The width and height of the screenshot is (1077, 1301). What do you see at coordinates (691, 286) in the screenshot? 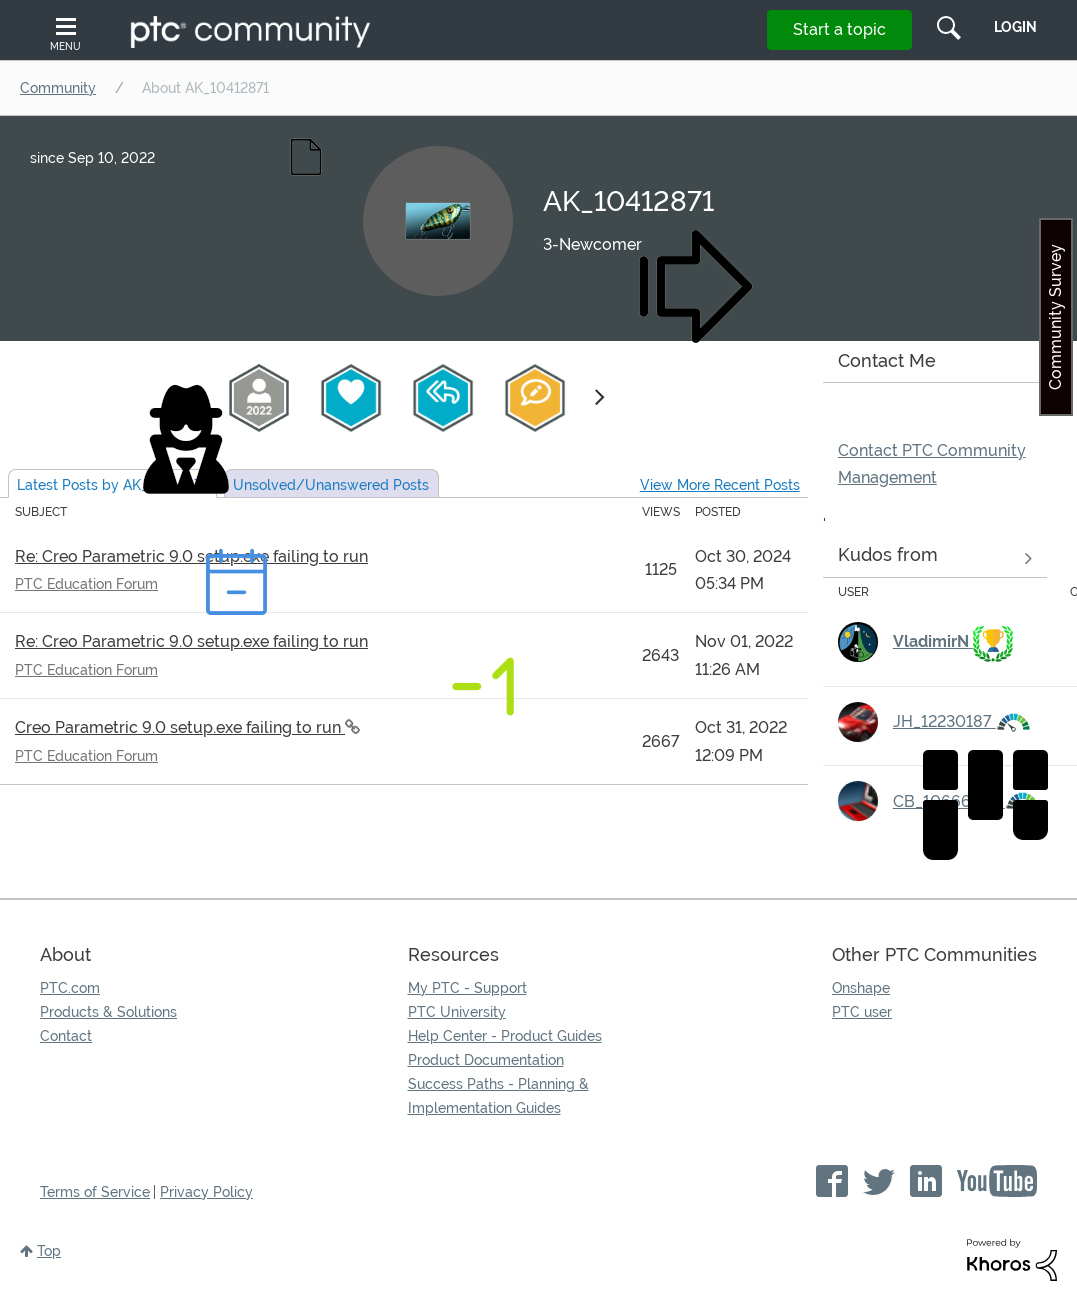
I see `go to next step or continue forward` at bounding box center [691, 286].